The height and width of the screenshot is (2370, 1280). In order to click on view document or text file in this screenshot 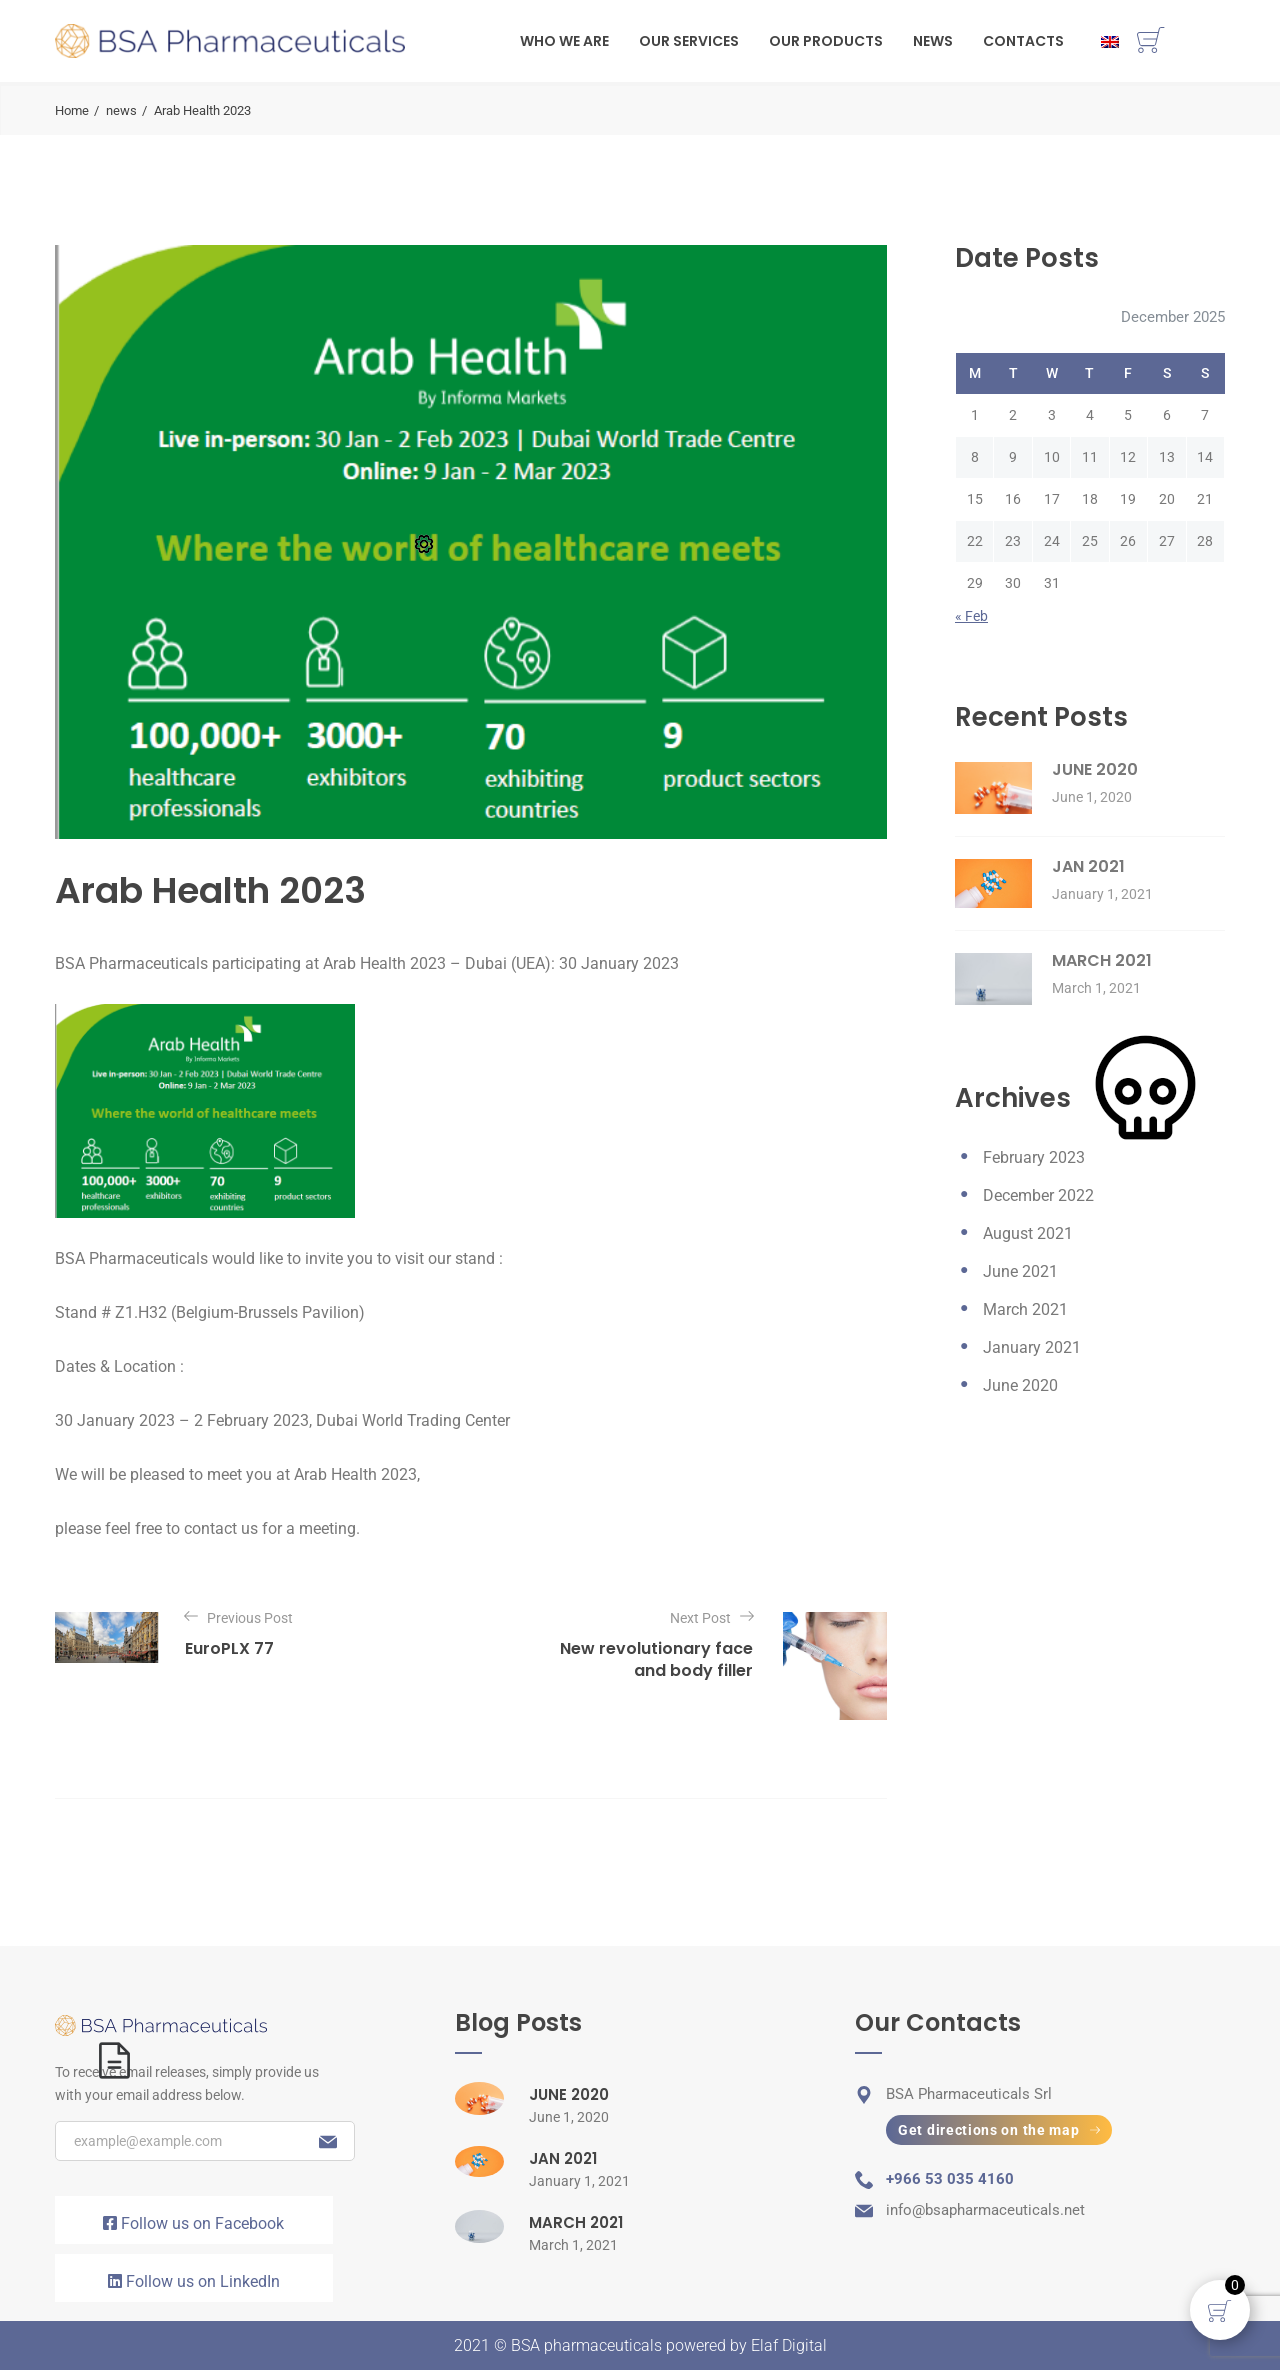, I will do `click(114, 2060)`.